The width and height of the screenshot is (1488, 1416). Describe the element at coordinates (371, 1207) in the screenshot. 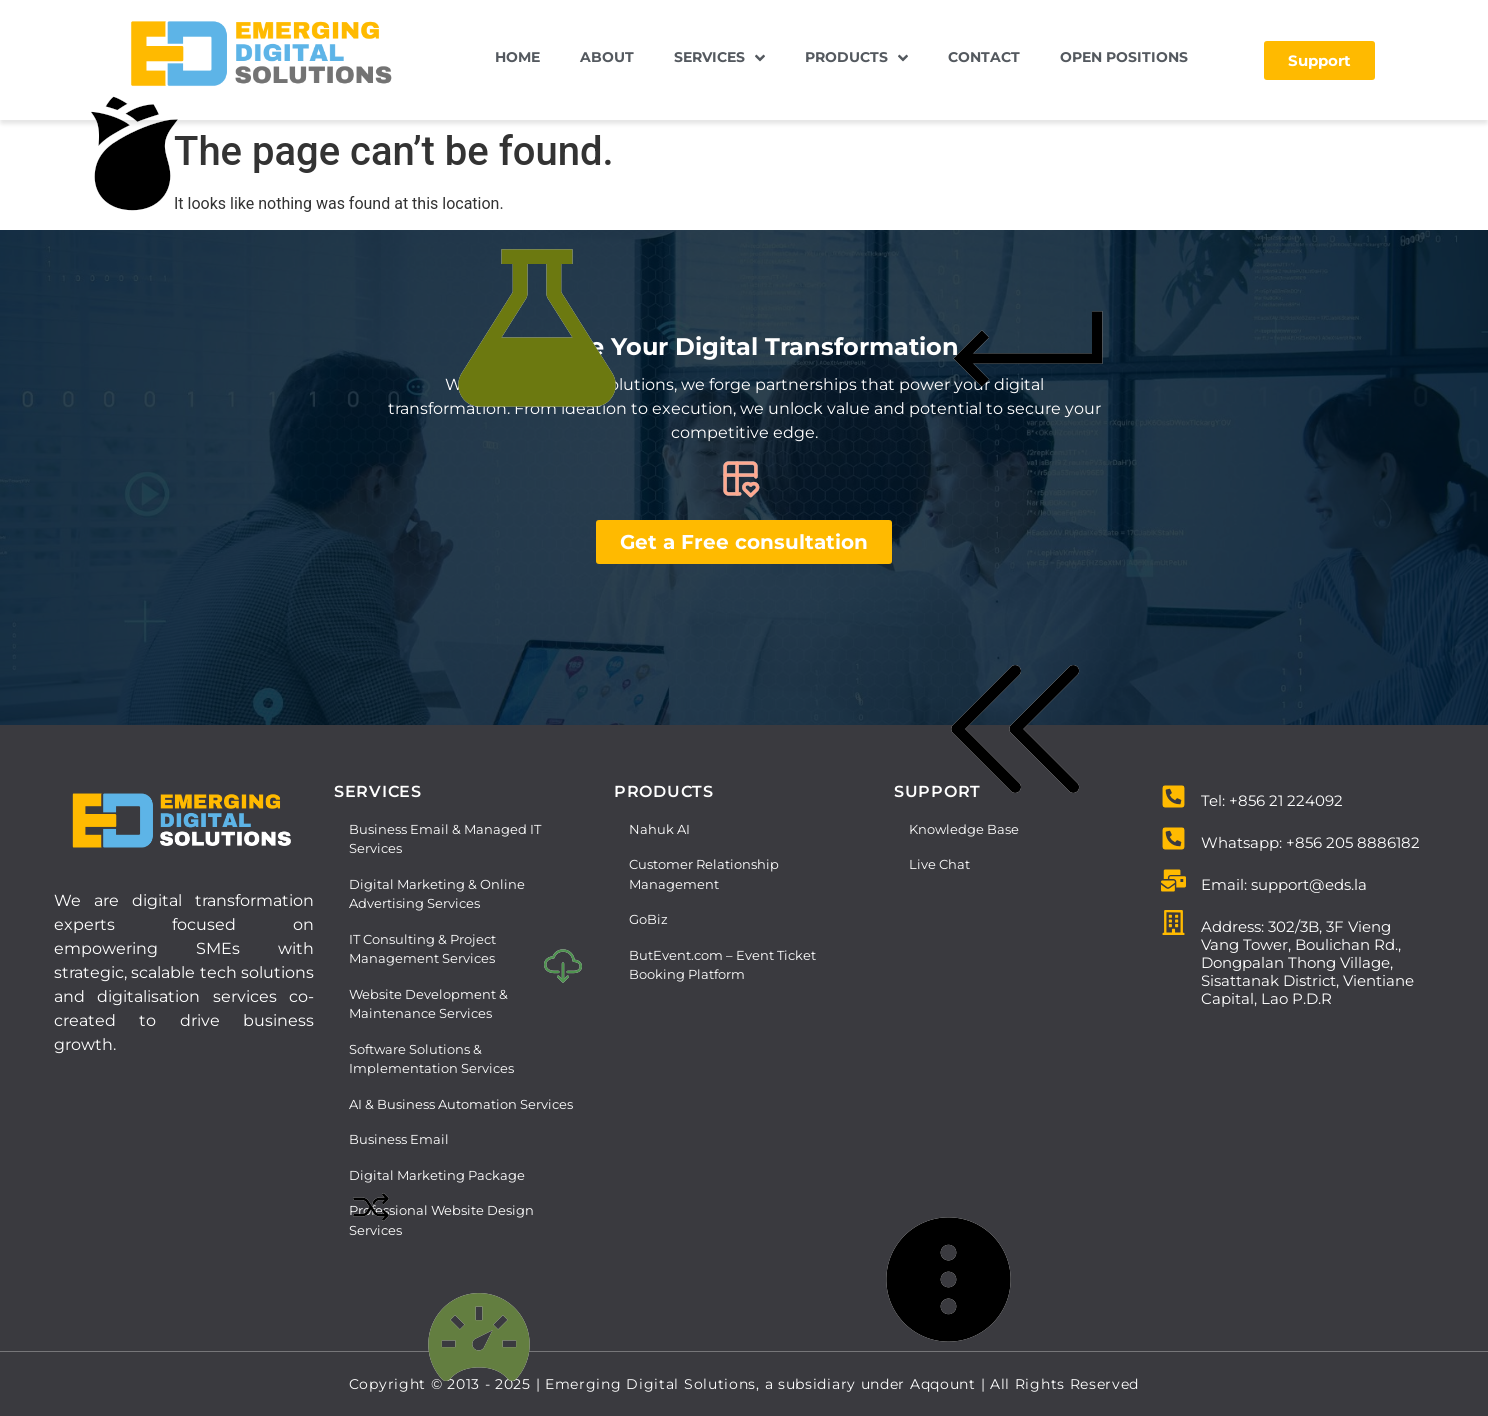

I see `shuffle playlist or queue order` at that location.